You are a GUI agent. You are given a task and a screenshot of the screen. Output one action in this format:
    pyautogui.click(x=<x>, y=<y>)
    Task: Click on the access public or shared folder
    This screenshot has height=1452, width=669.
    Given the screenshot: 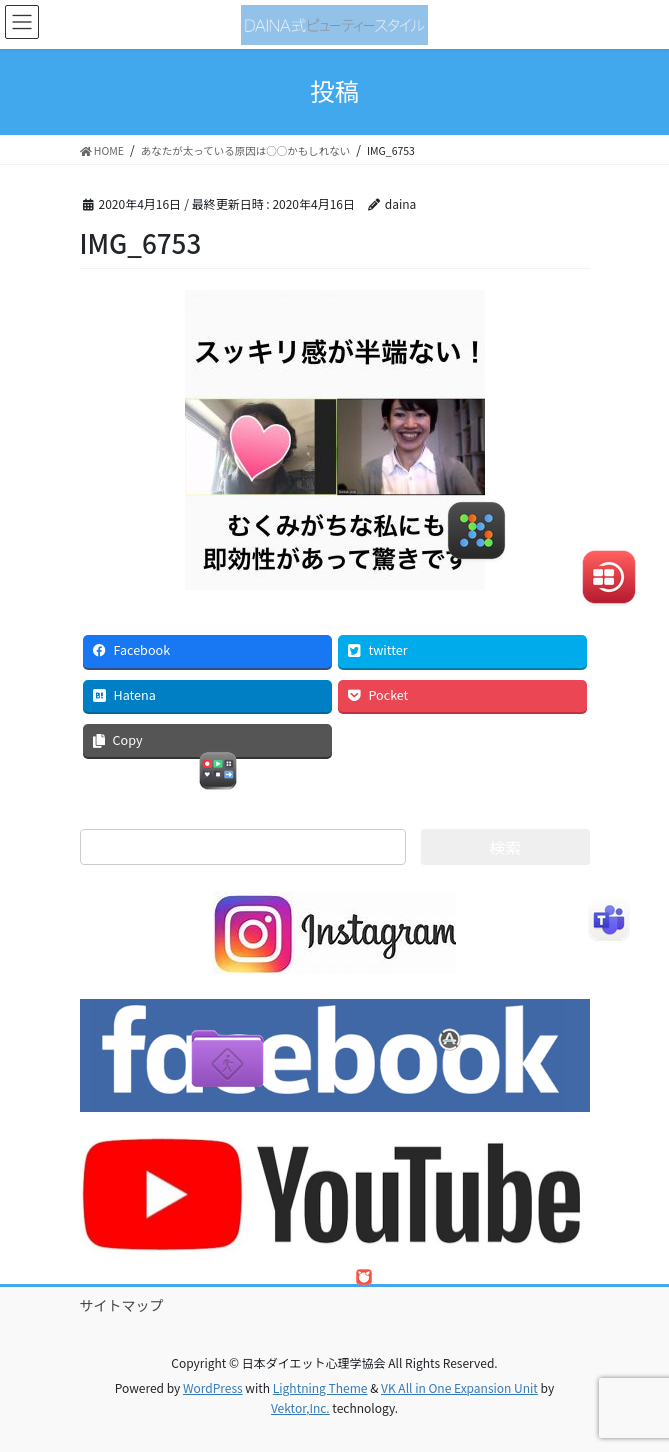 What is the action you would take?
    pyautogui.click(x=227, y=1058)
    